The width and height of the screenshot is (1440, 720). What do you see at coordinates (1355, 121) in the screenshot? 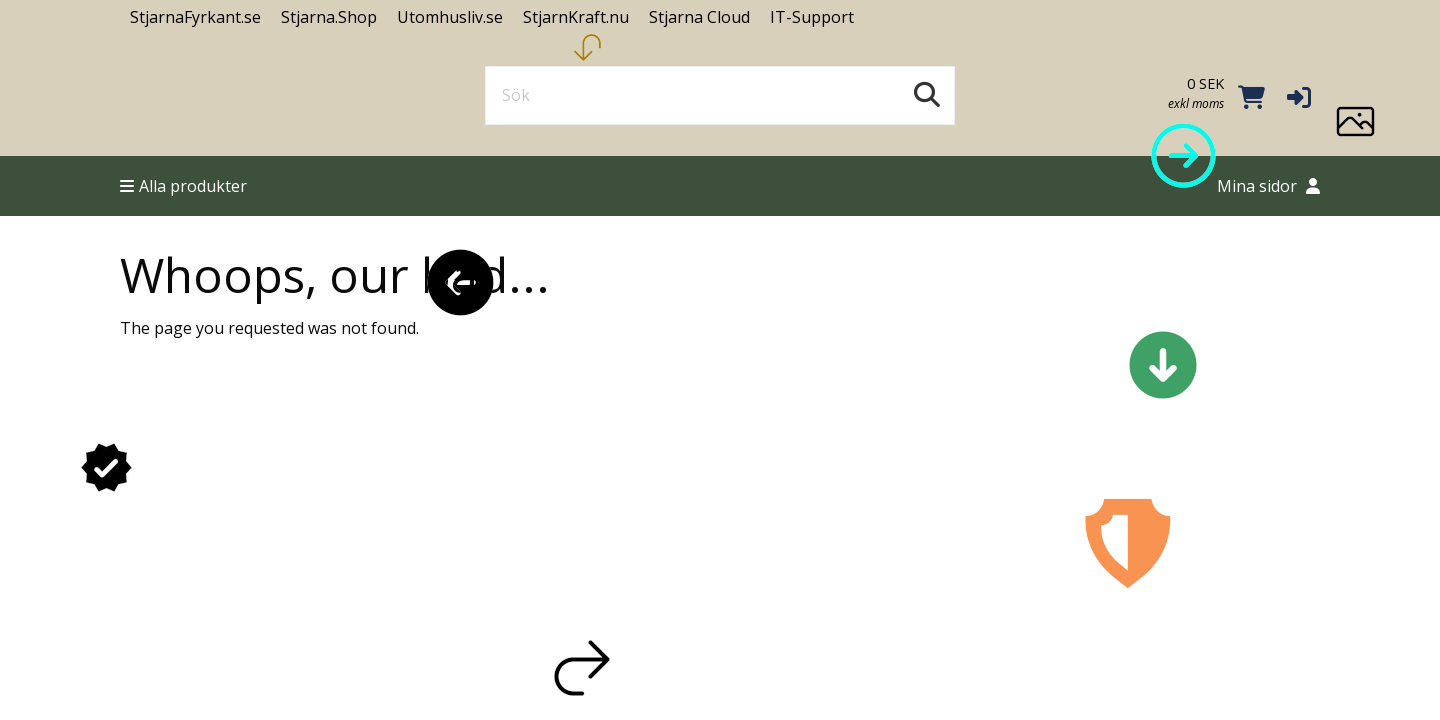
I see `view photo or image` at bounding box center [1355, 121].